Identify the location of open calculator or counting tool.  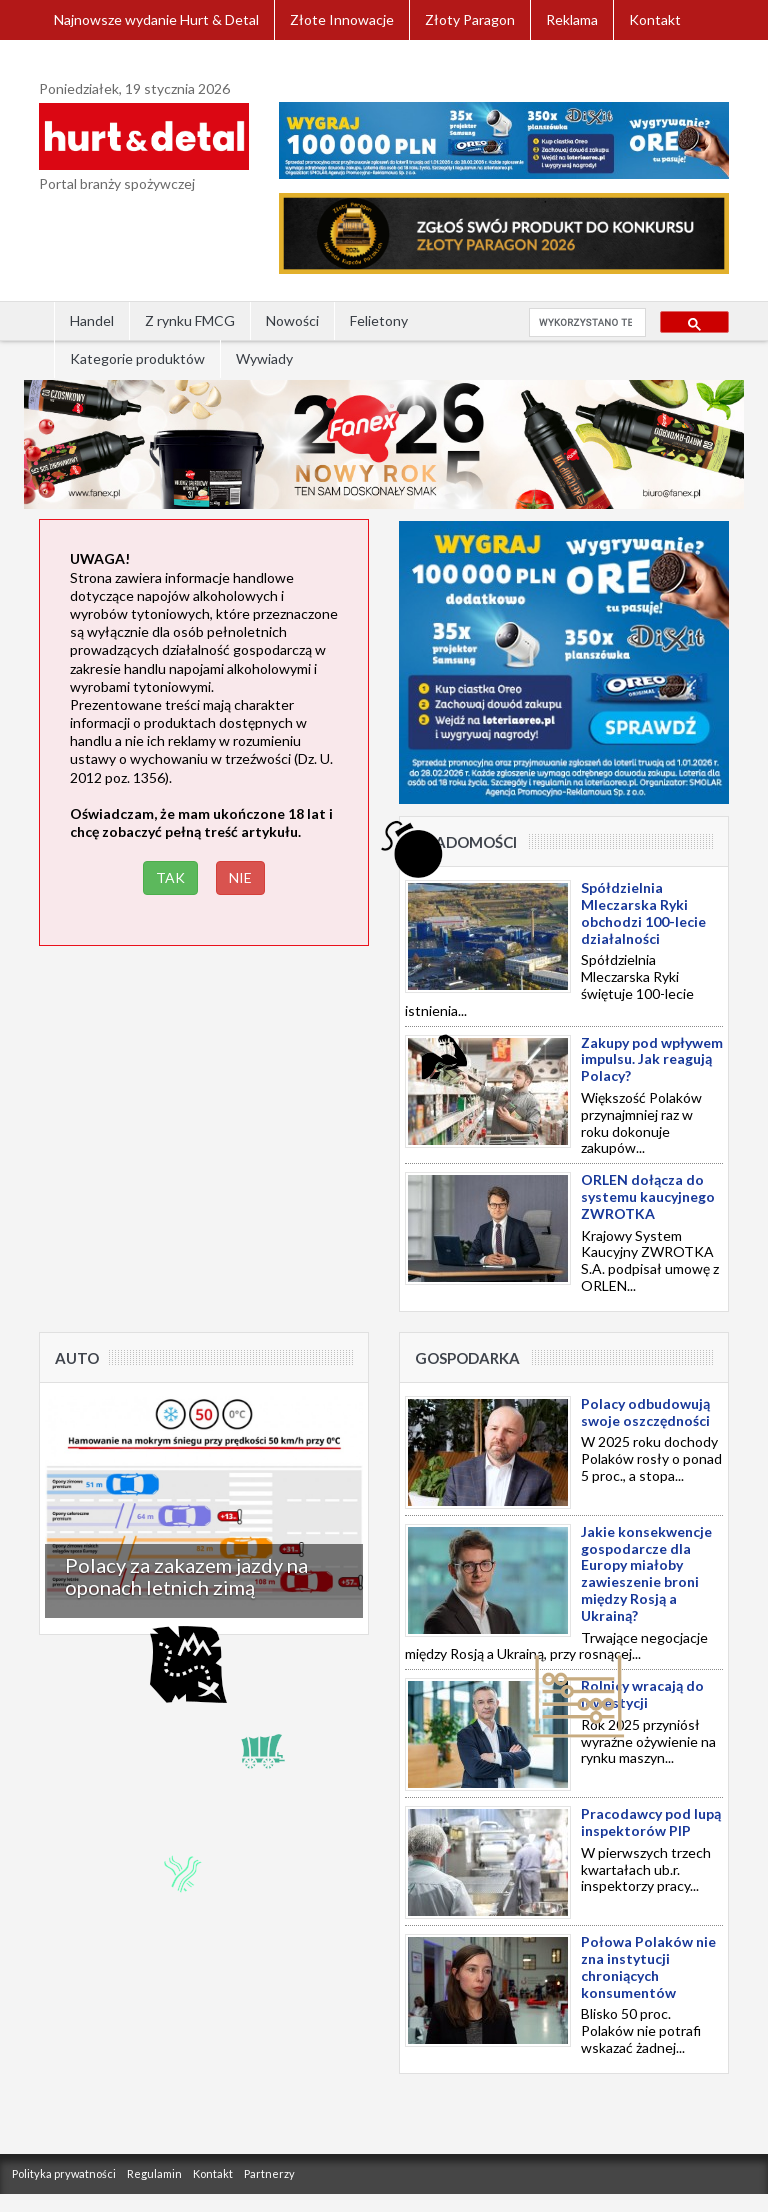
(578, 1691).